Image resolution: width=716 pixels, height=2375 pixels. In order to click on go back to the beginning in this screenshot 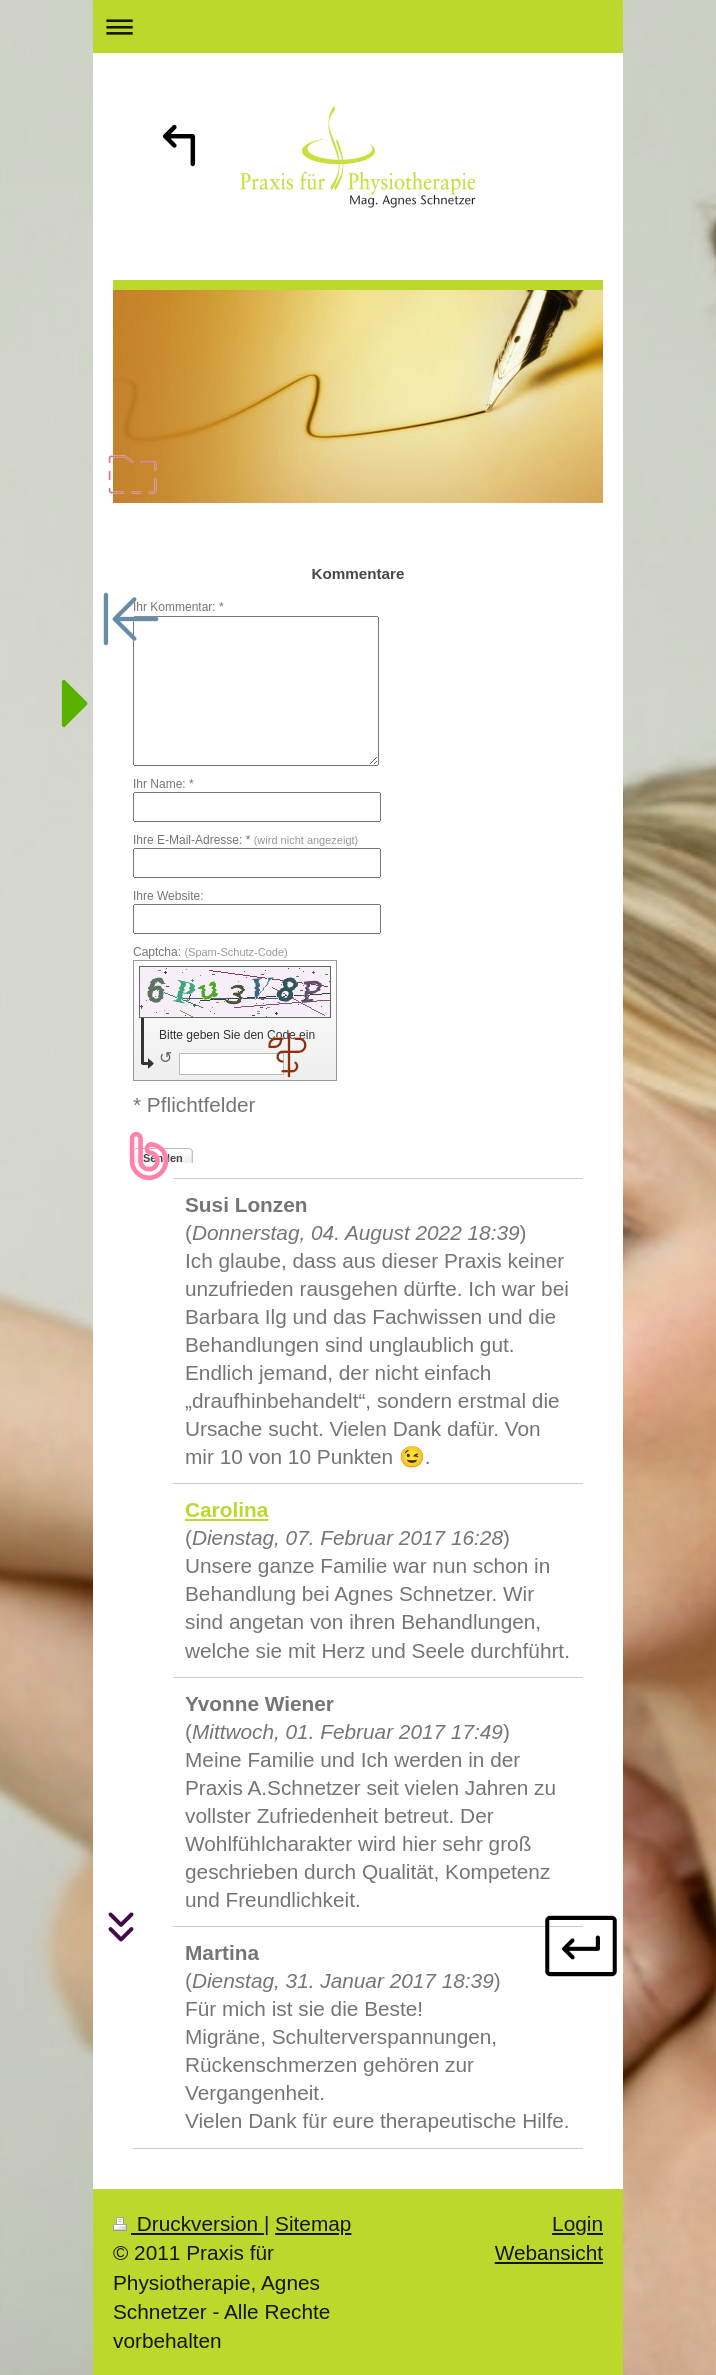, I will do `click(130, 619)`.